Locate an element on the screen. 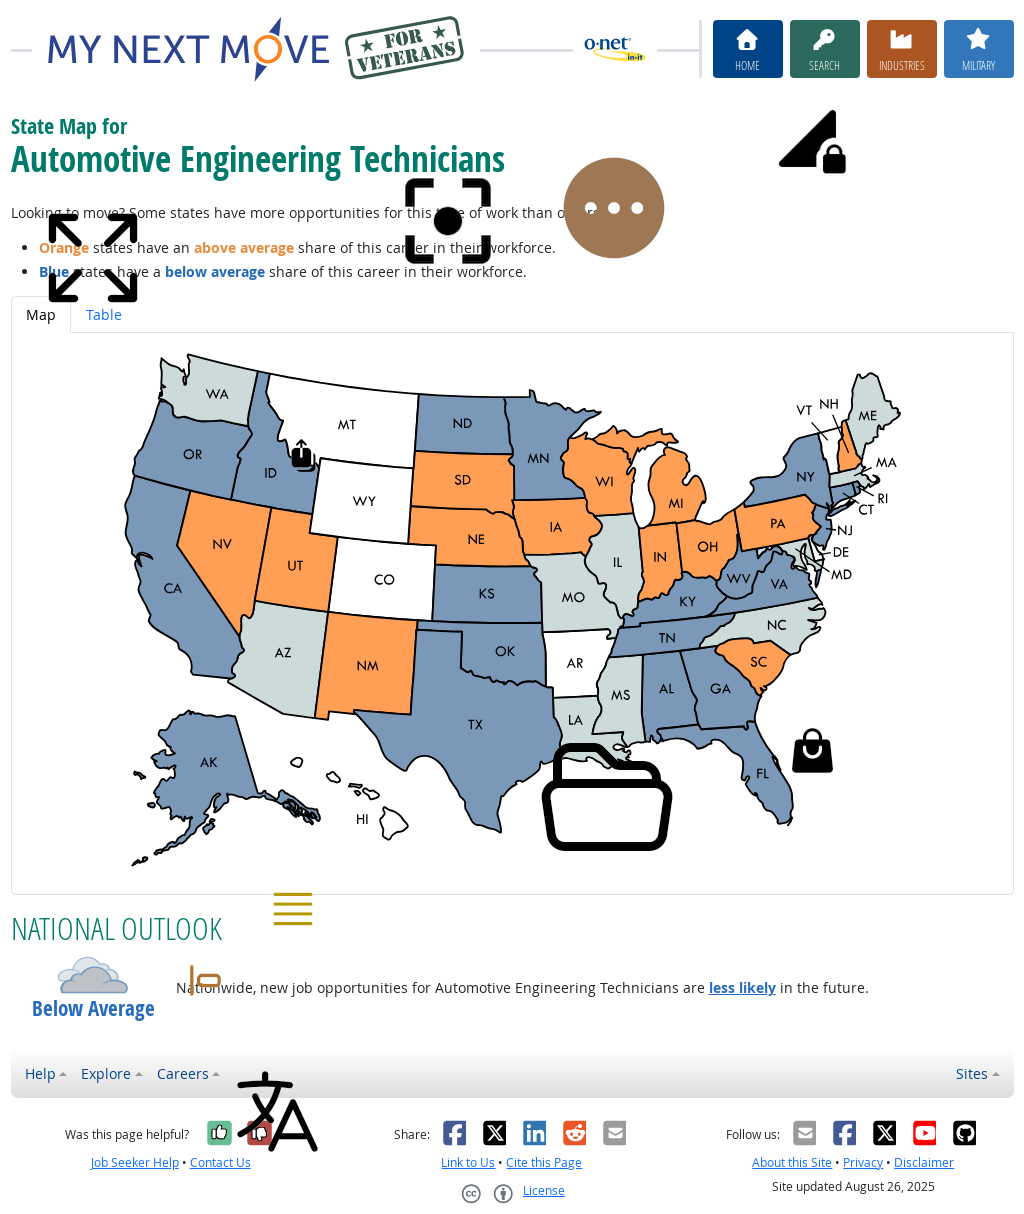 Image resolution: width=1024 pixels, height=1214 pixels. change language settings is located at coordinates (277, 1111).